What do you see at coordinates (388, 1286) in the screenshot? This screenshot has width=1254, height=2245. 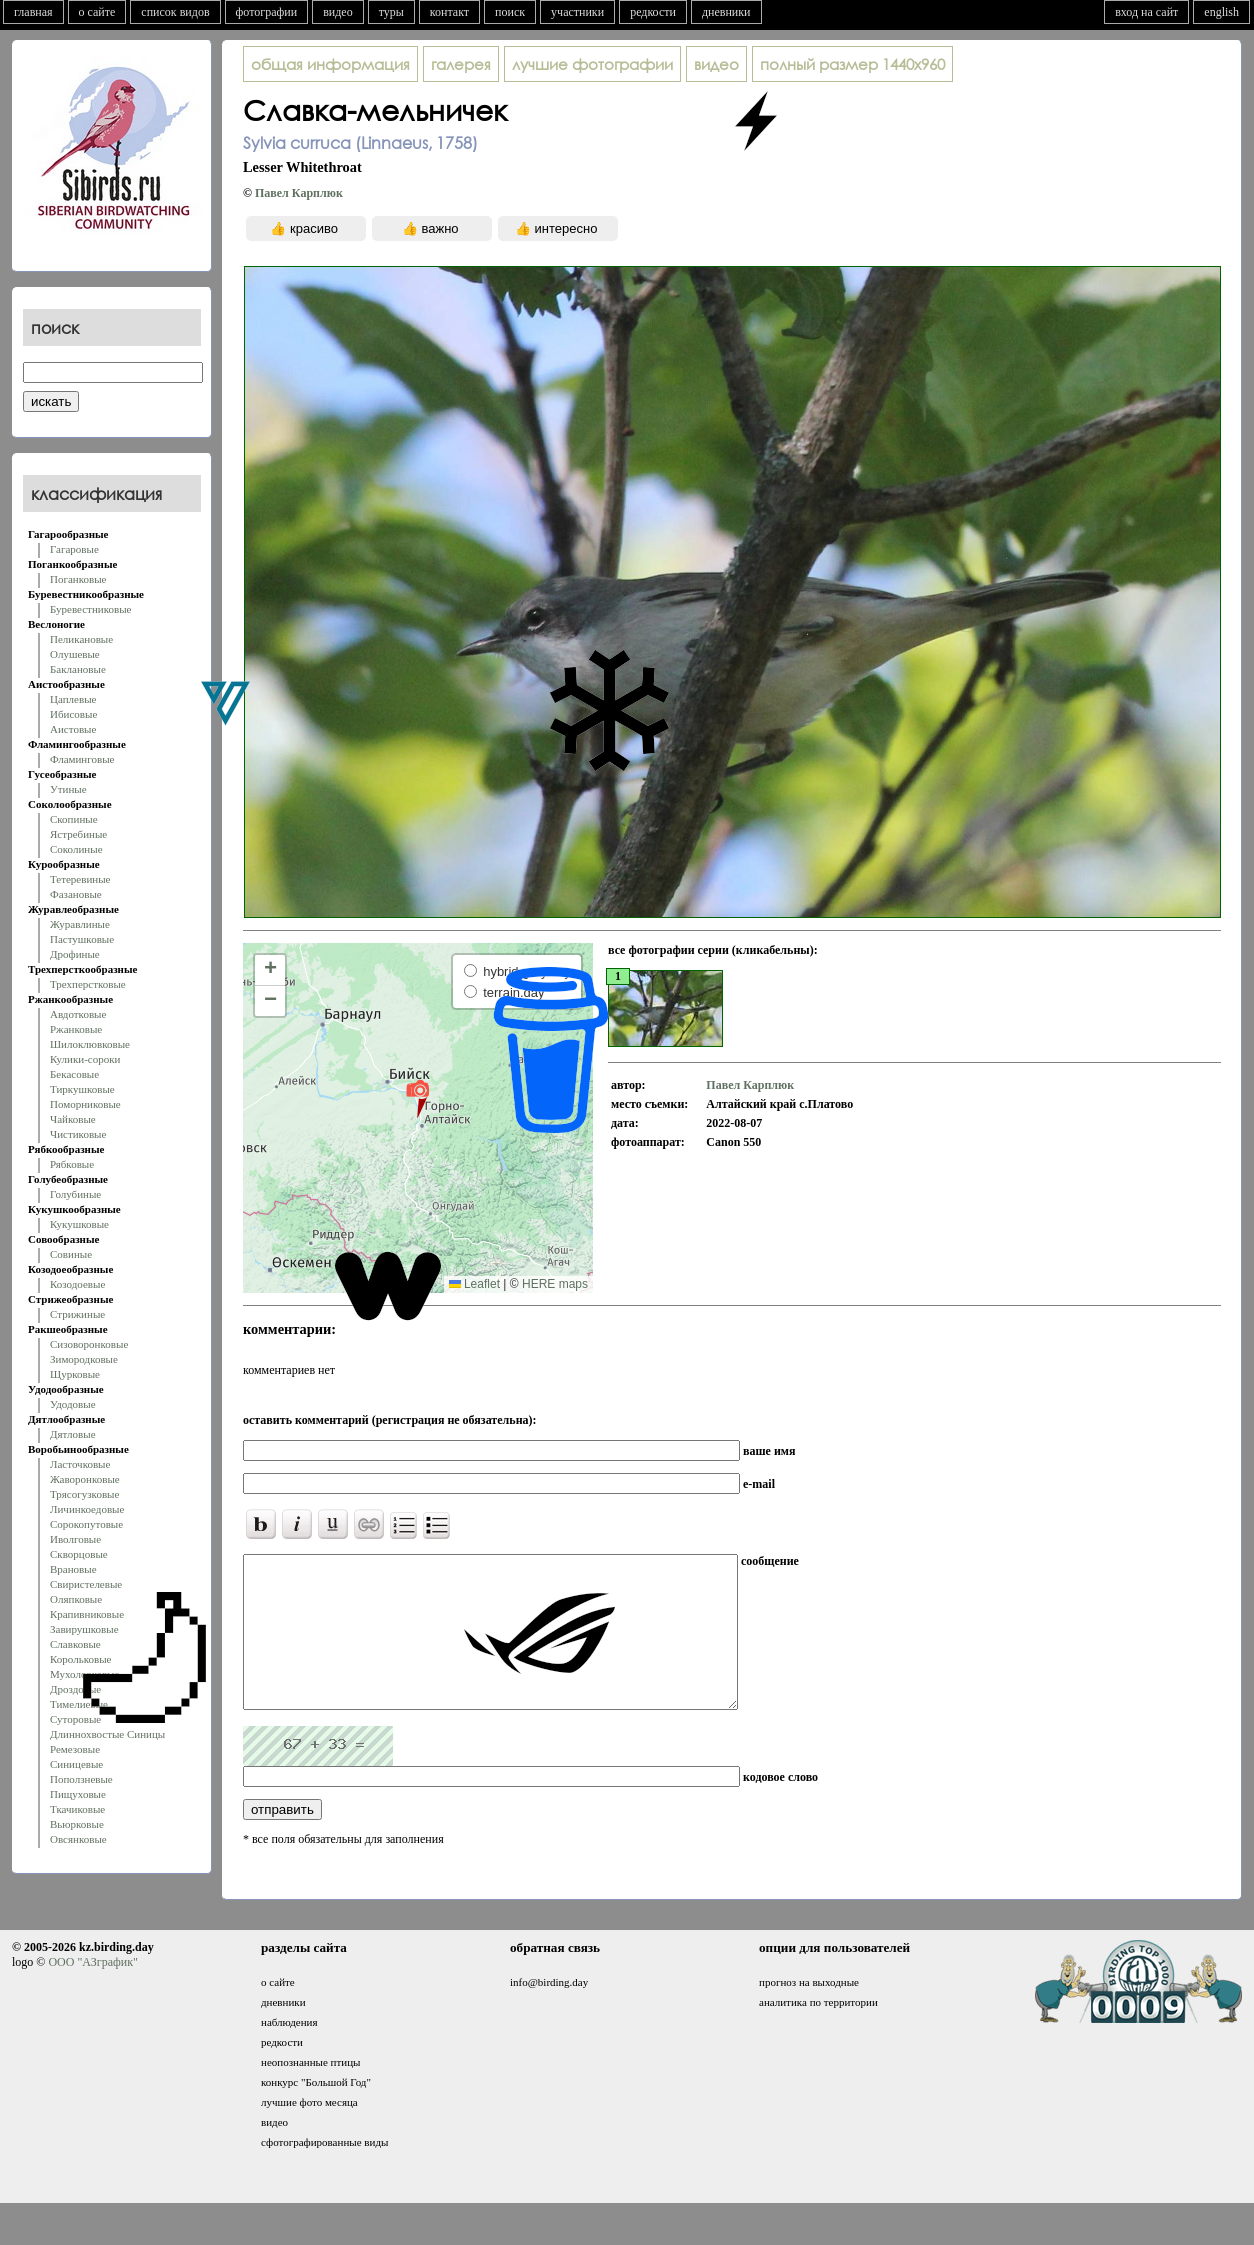 I see `open webtrees genealogy application` at bounding box center [388, 1286].